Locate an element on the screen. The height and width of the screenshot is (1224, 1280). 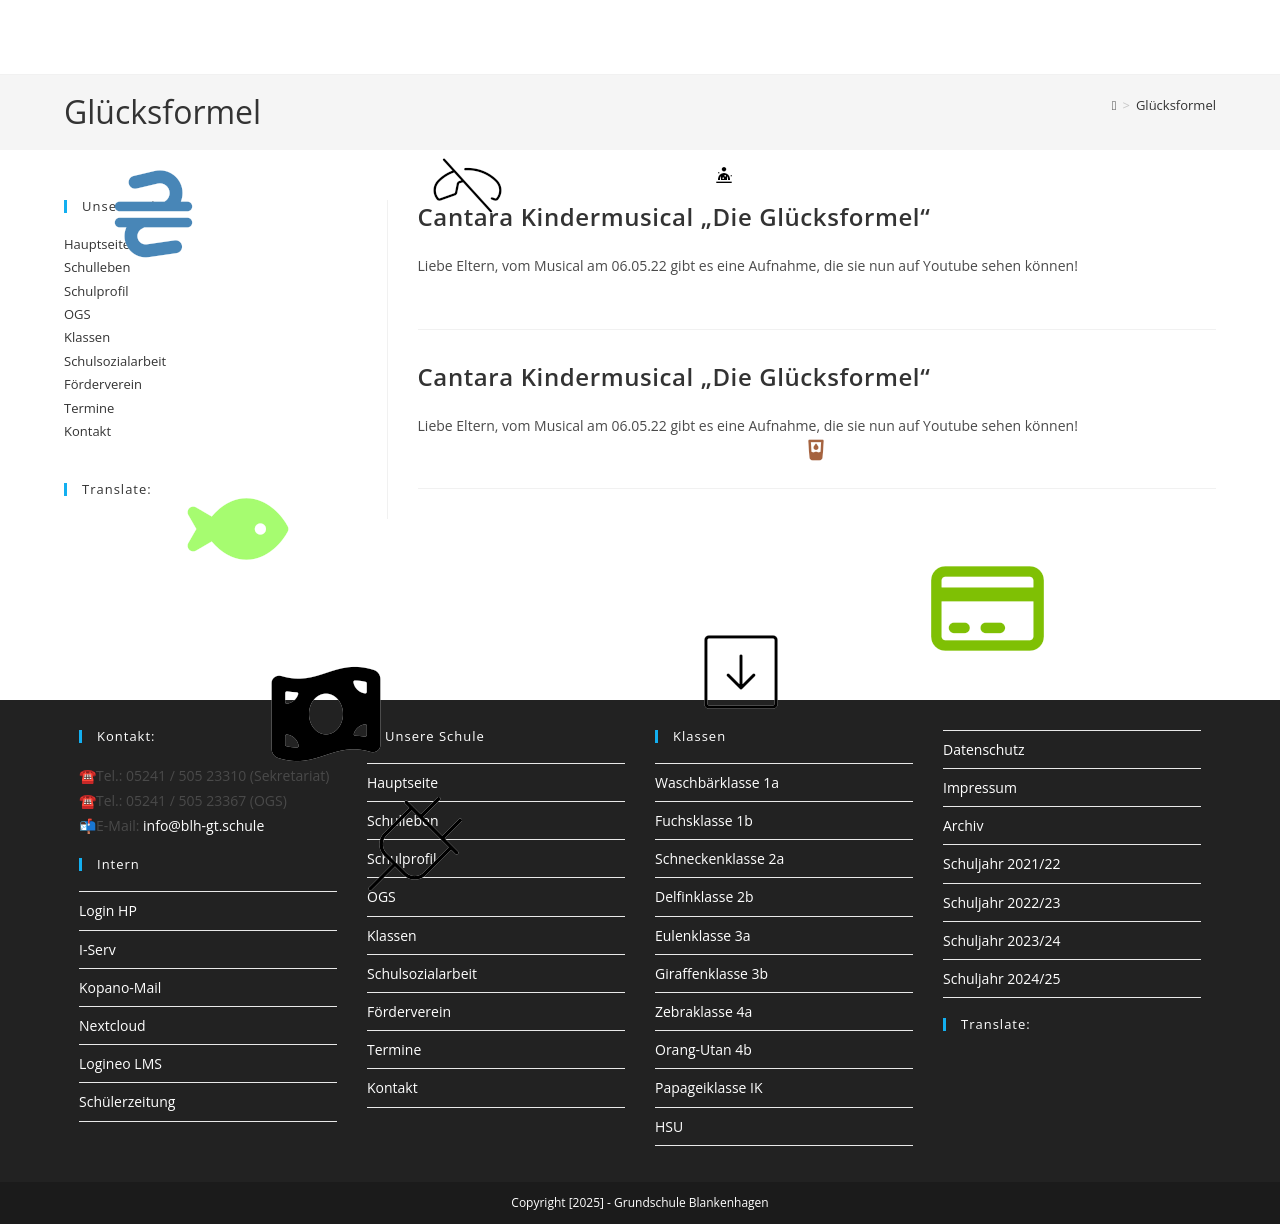
manage payment methods is located at coordinates (987, 608).